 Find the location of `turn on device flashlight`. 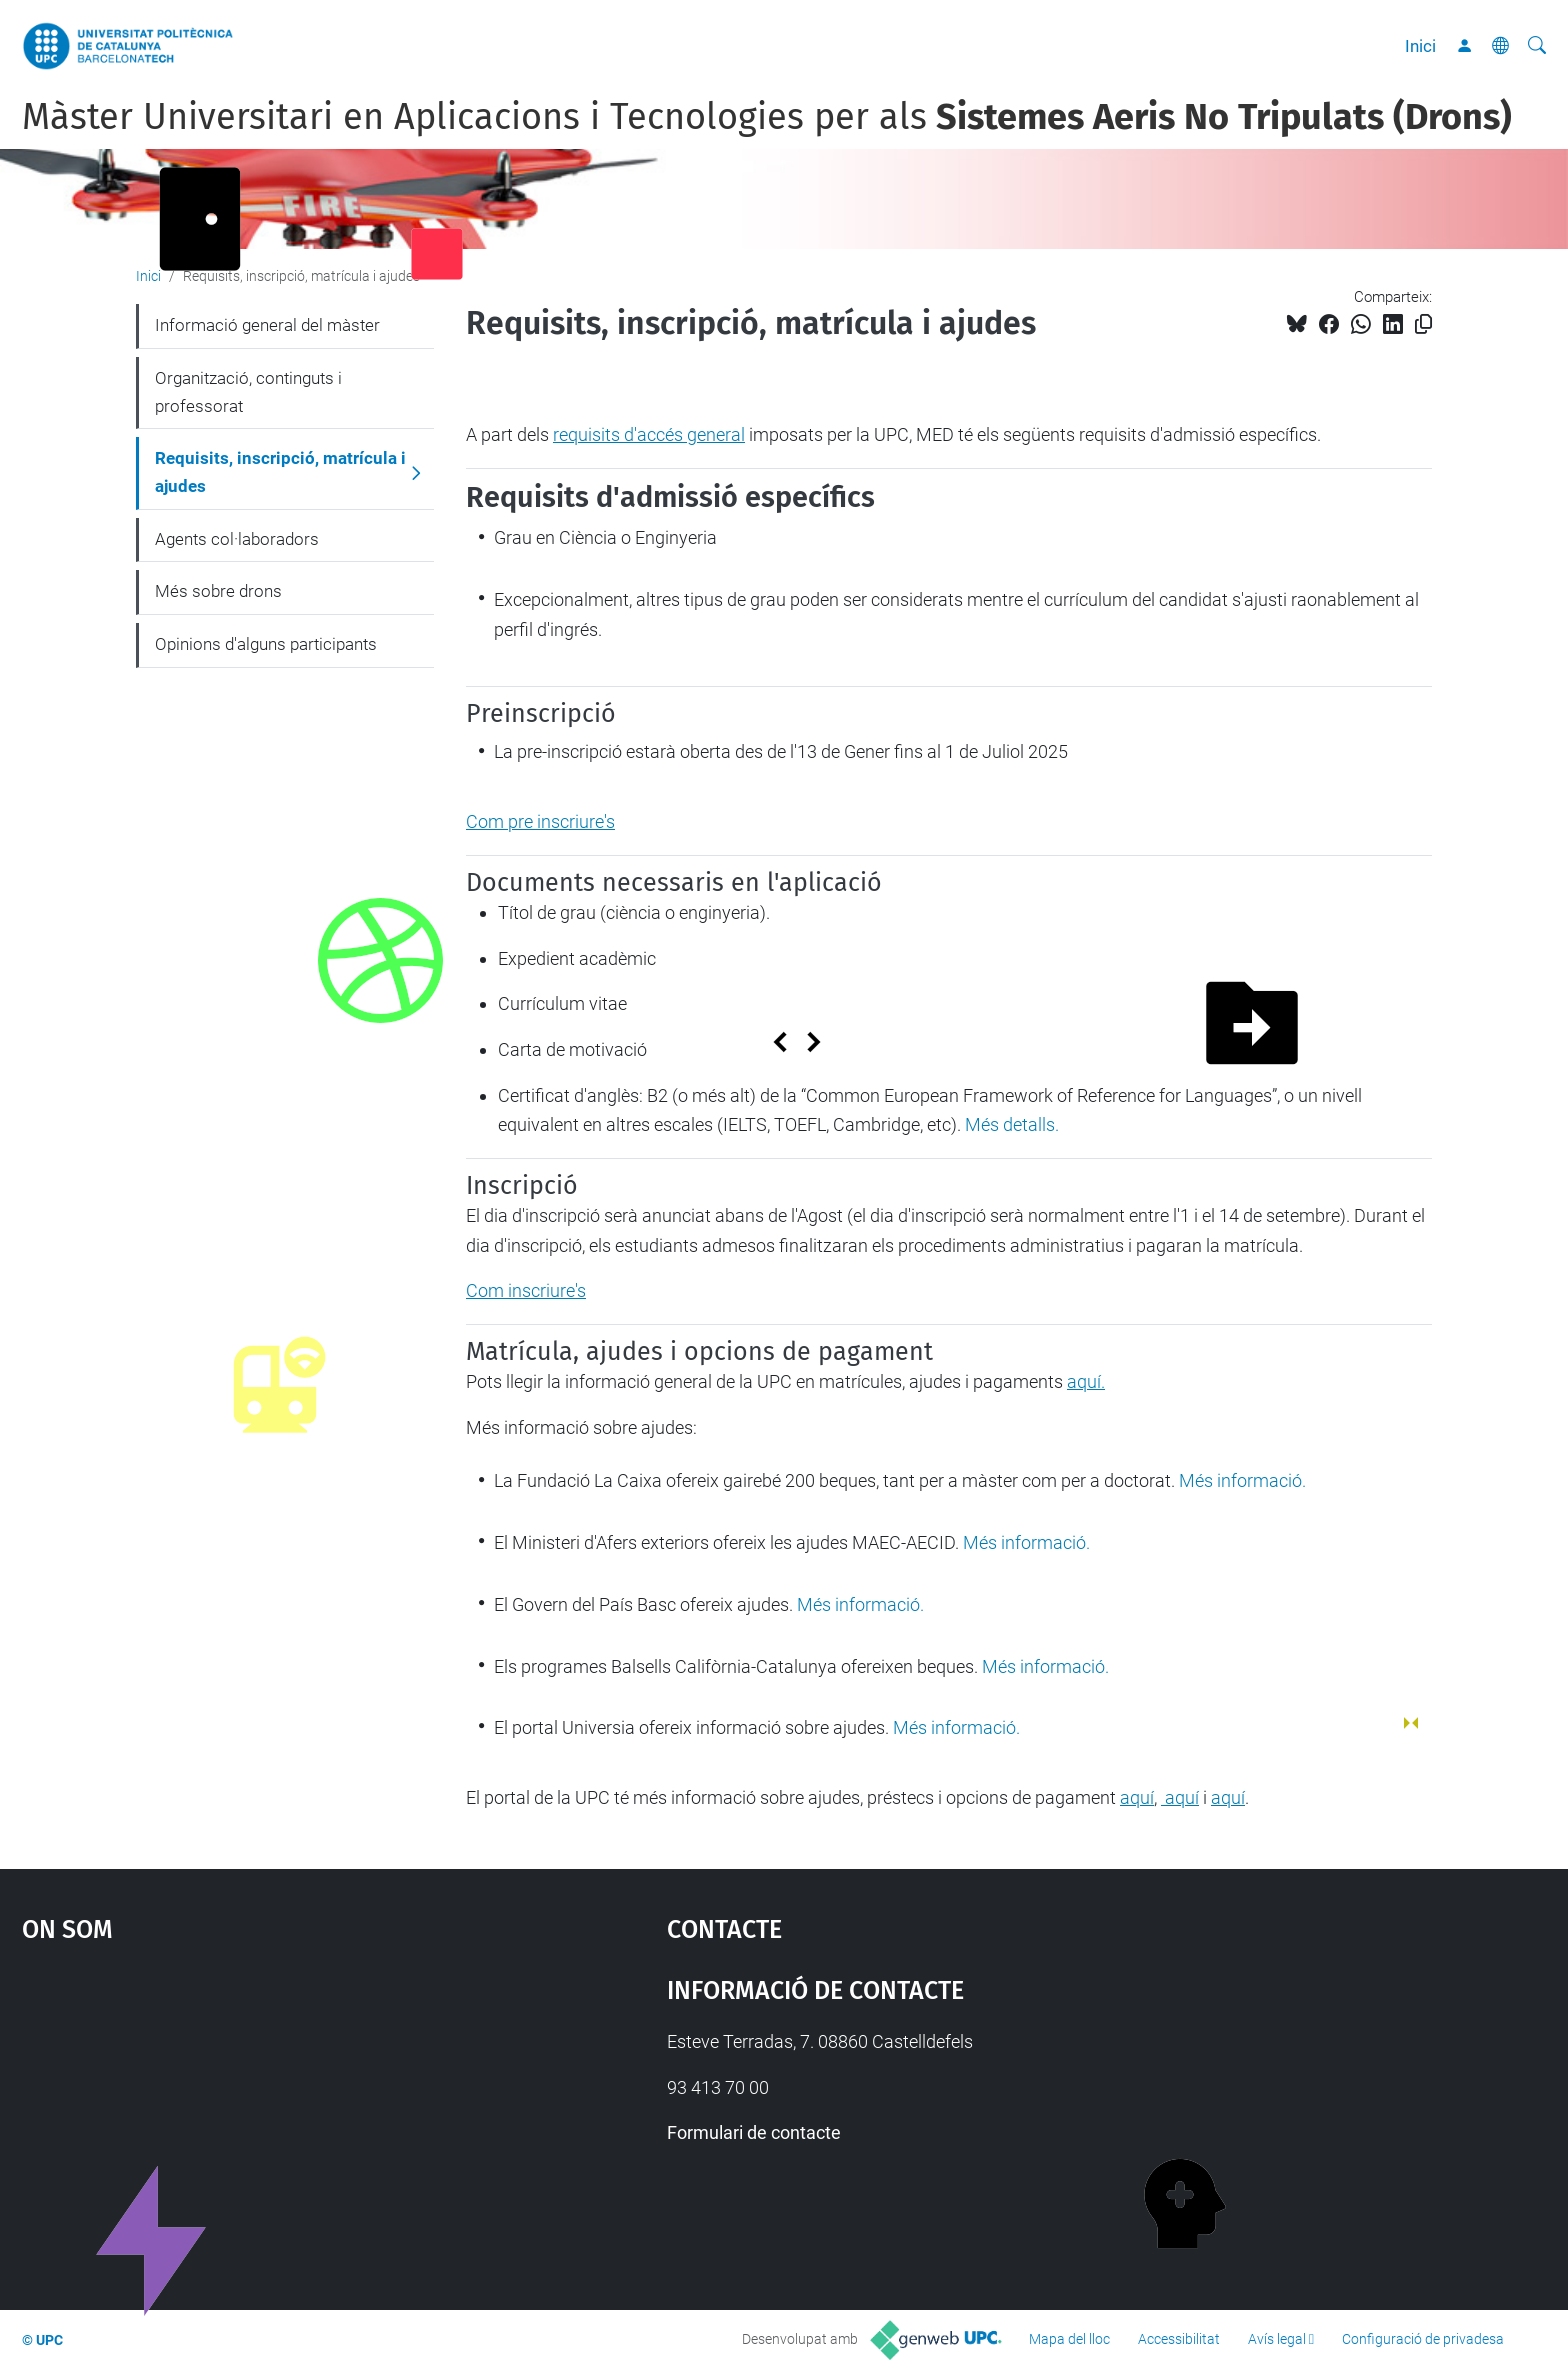

turn on device flashlight is located at coordinates (151, 2241).